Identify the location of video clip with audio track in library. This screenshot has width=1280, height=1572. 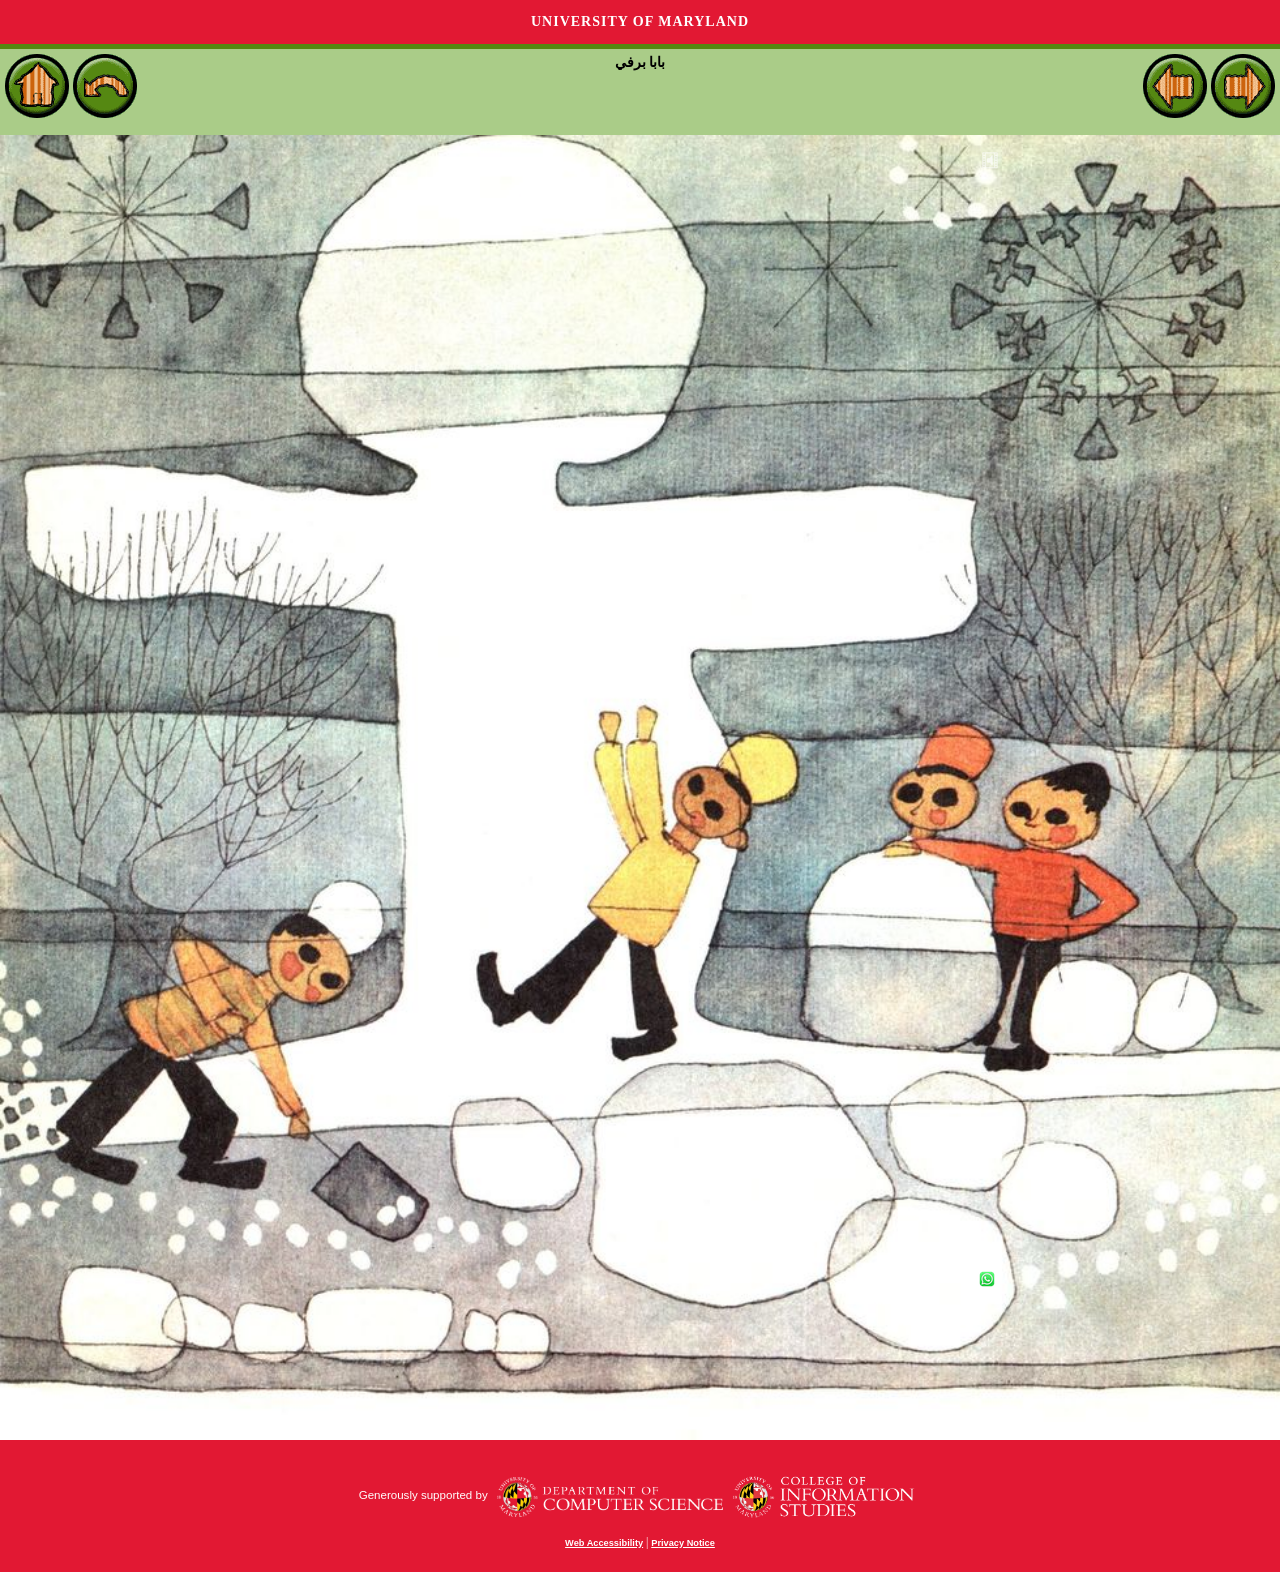
(990, 160).